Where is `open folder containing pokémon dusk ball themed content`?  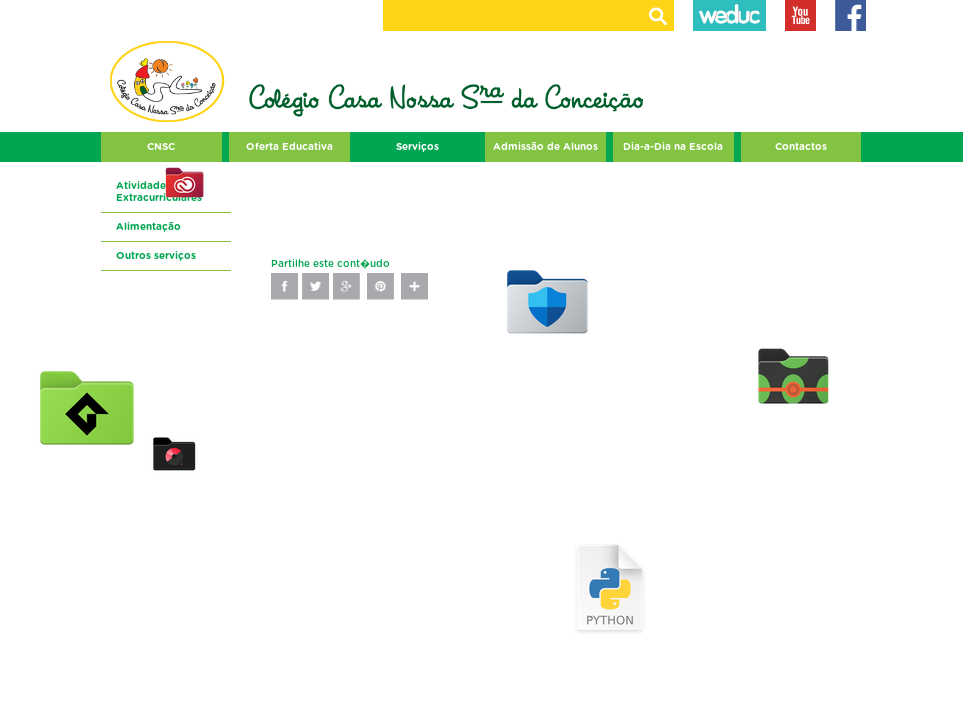
open folder containing pokémon dusk ball themed content is located at coordinates (793, 378).